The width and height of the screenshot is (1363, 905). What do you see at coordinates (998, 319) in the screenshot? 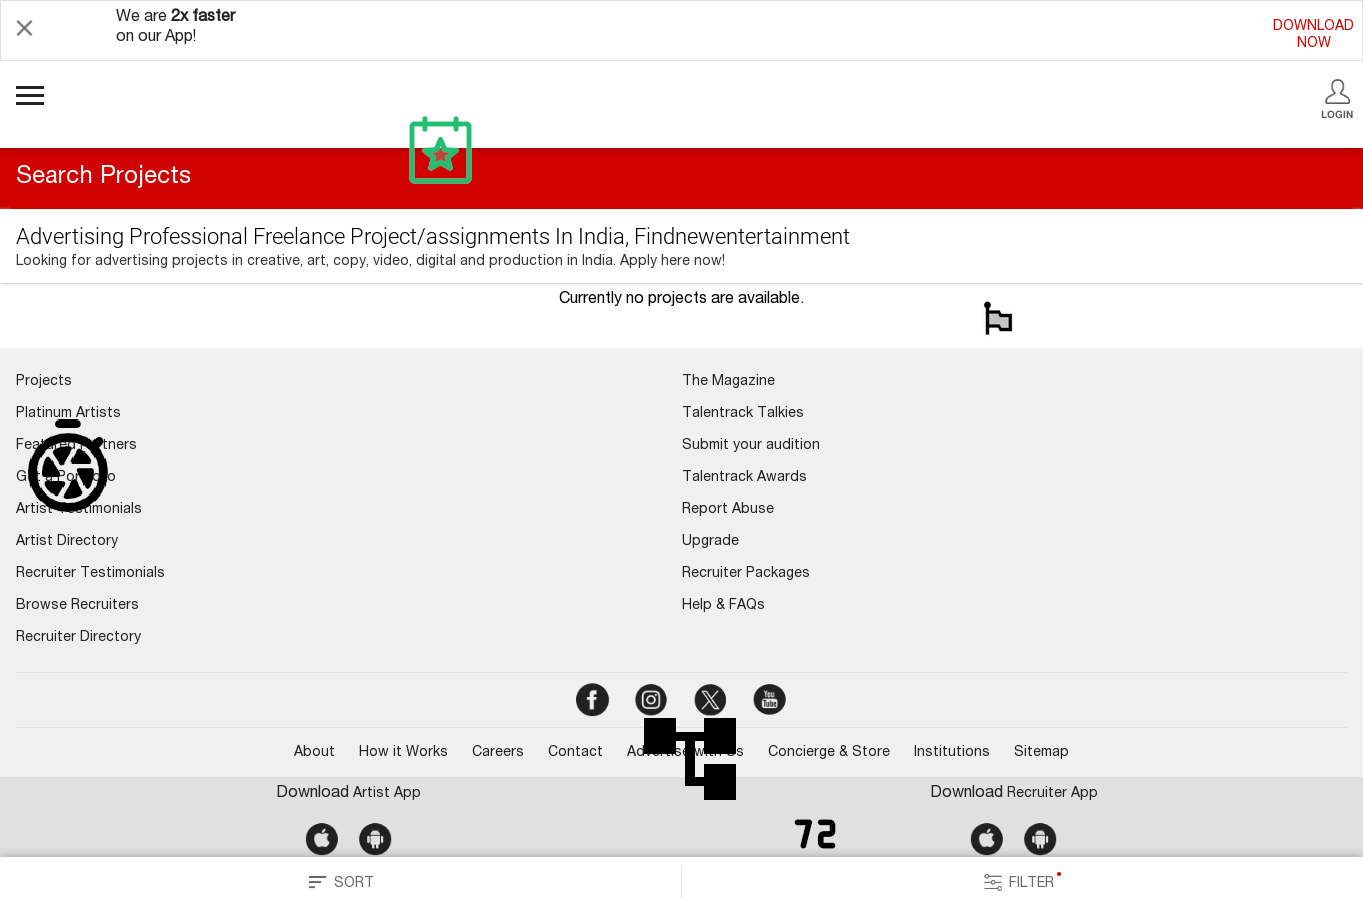
I see `add a flag emoji to your message` at bounding box center [998, 319].